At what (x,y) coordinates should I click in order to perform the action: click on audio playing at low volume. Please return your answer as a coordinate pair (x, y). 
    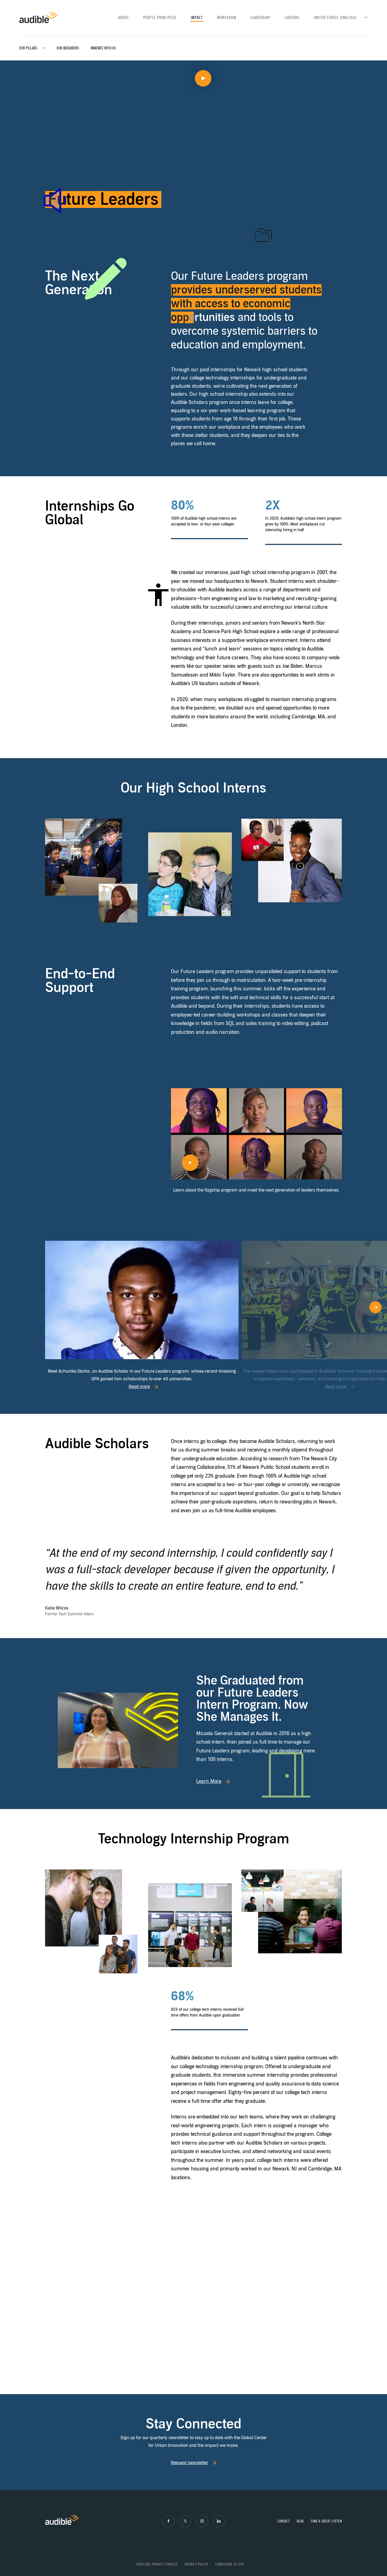
    Looking at the image, I should click on (56, 201).